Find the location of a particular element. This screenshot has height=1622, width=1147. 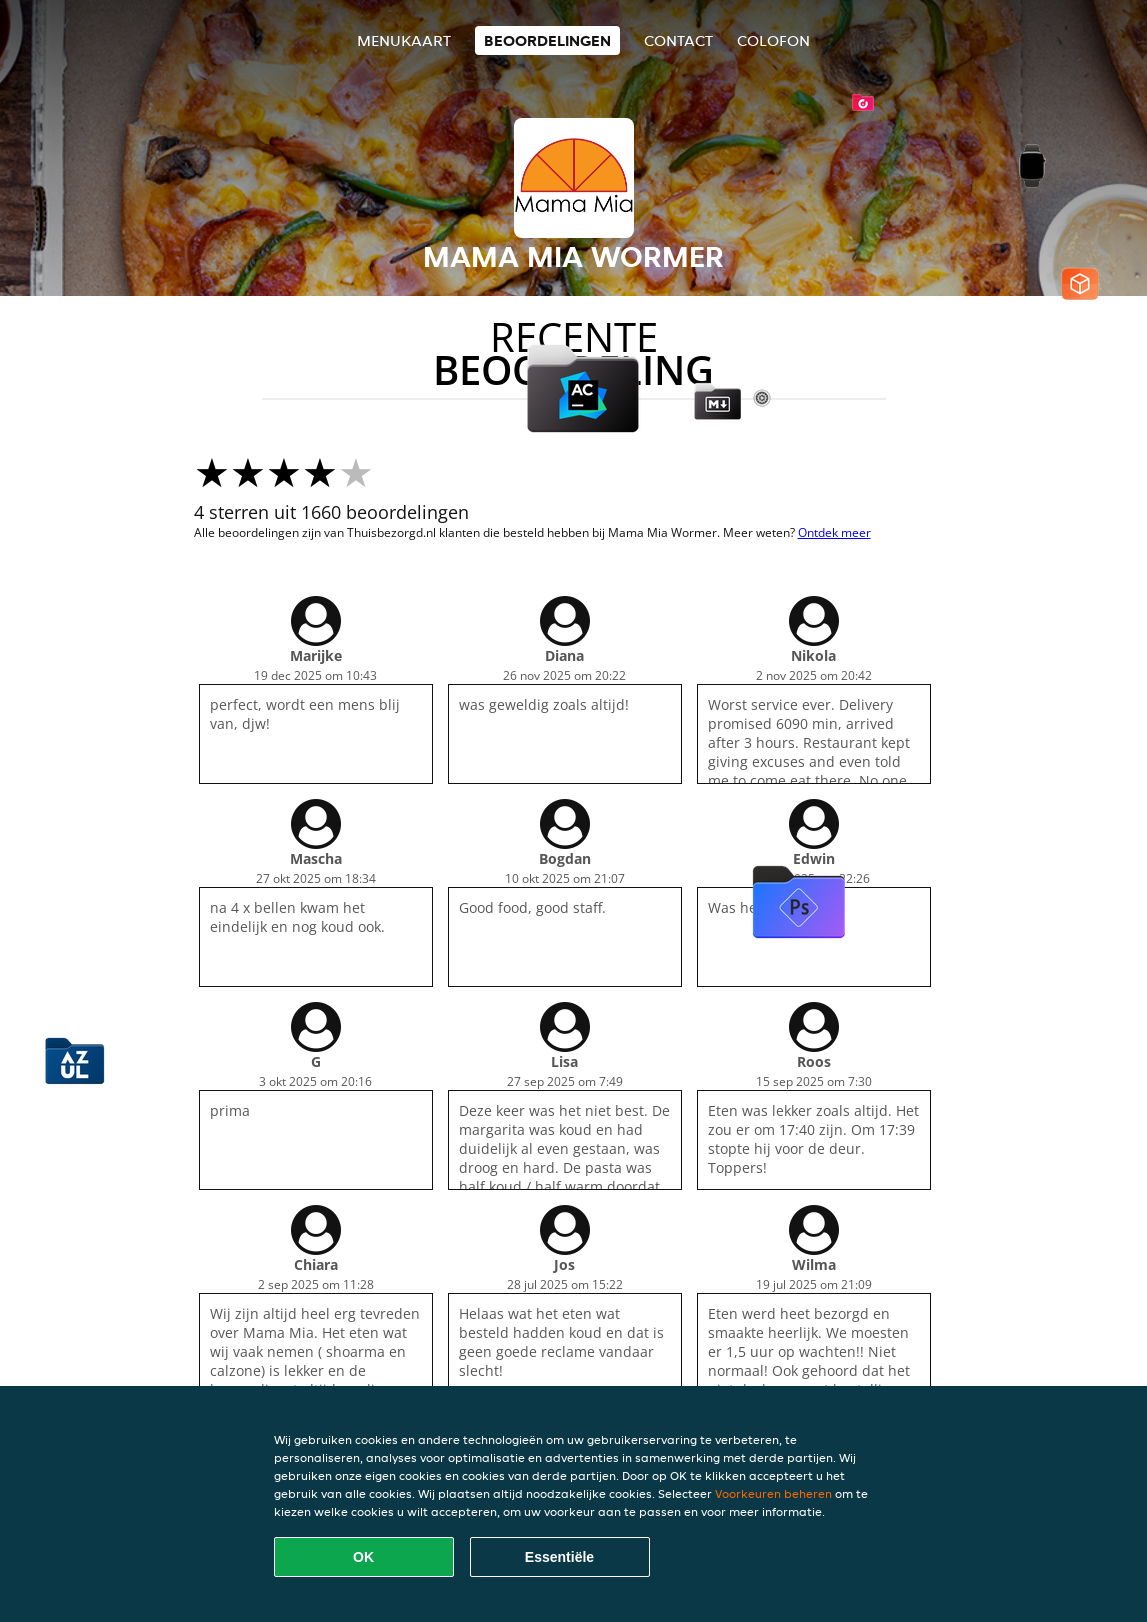

open folder containing adobe photoshop express files is located at coordinates (798, 904).